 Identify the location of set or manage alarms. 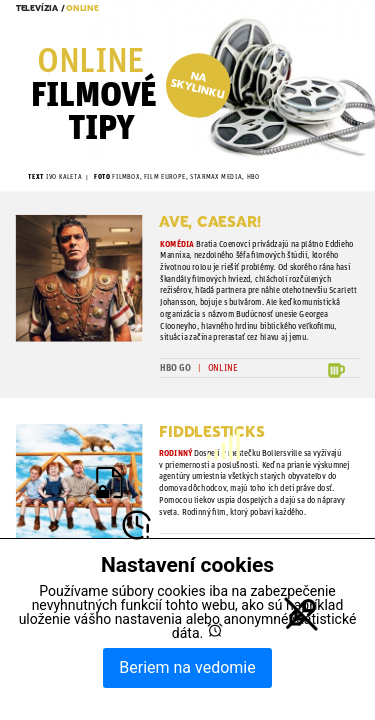
(215, 630).